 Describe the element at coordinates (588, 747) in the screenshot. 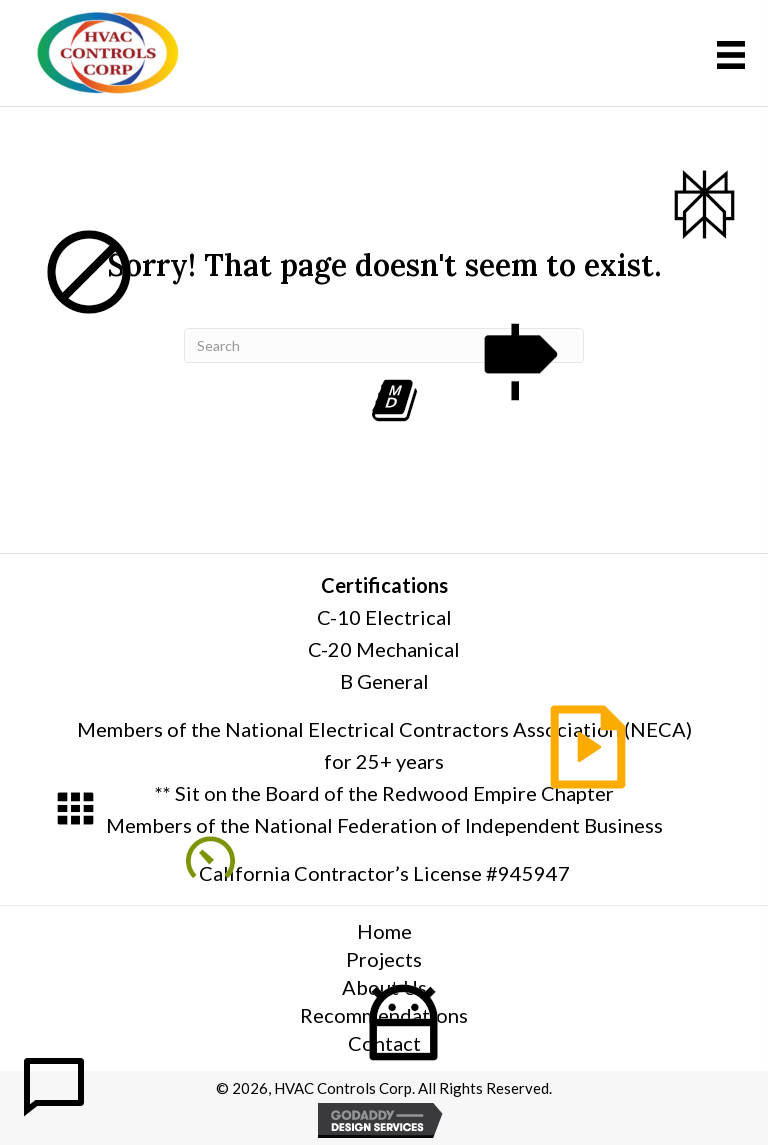

I see `open a video file` at that location.